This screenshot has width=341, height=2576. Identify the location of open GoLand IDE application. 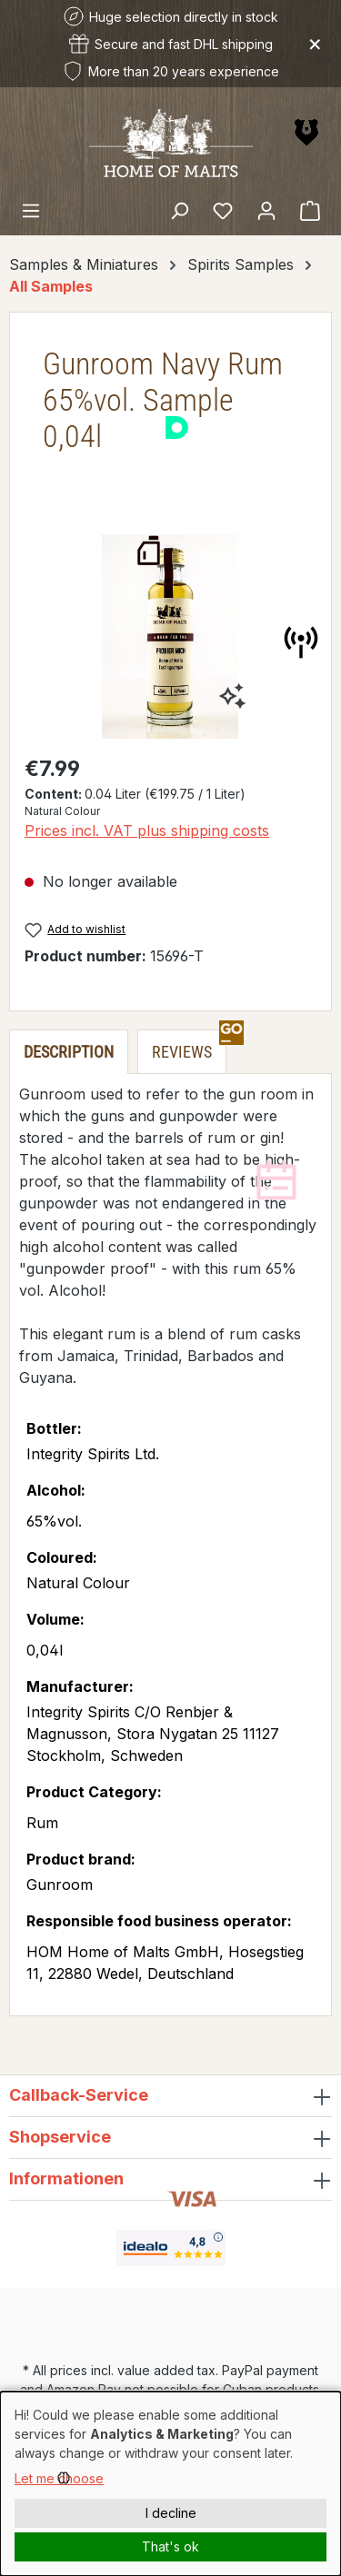
(231, 1032).